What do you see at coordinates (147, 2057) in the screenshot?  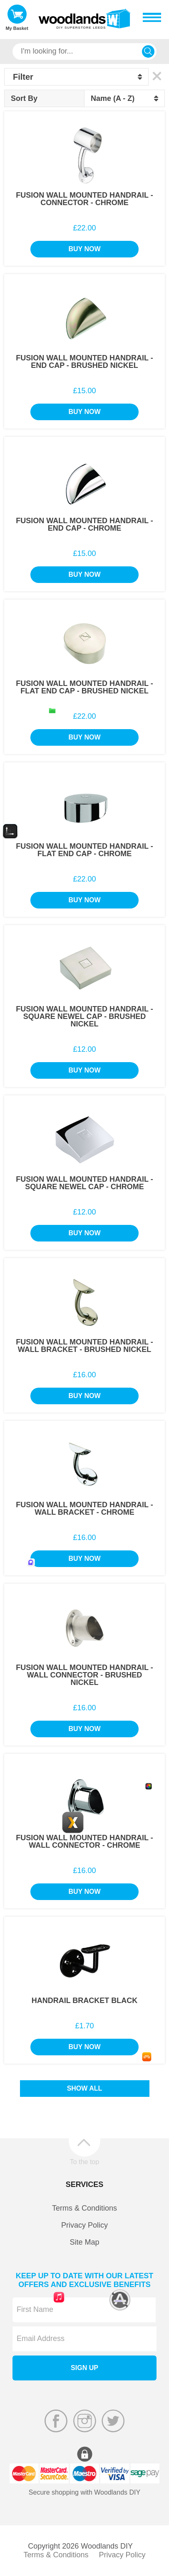 I see `open bitwig studio music production software` at bounding box center [147, 2057].